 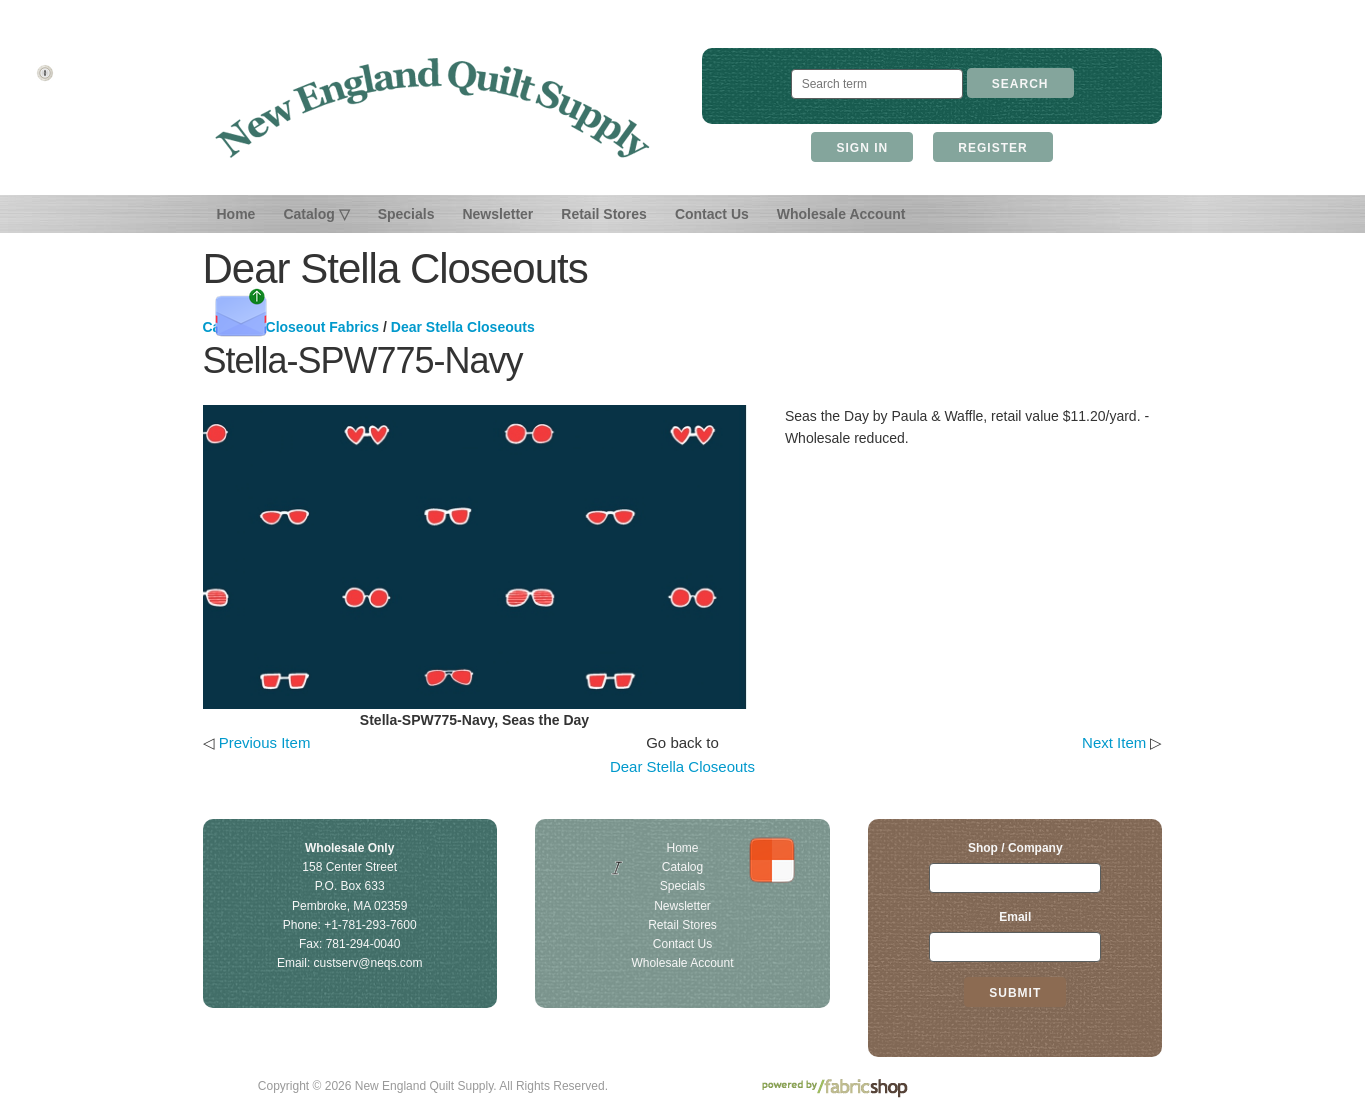 I want to click on apply italic formatting to selected text, so click(x=617, y=868).